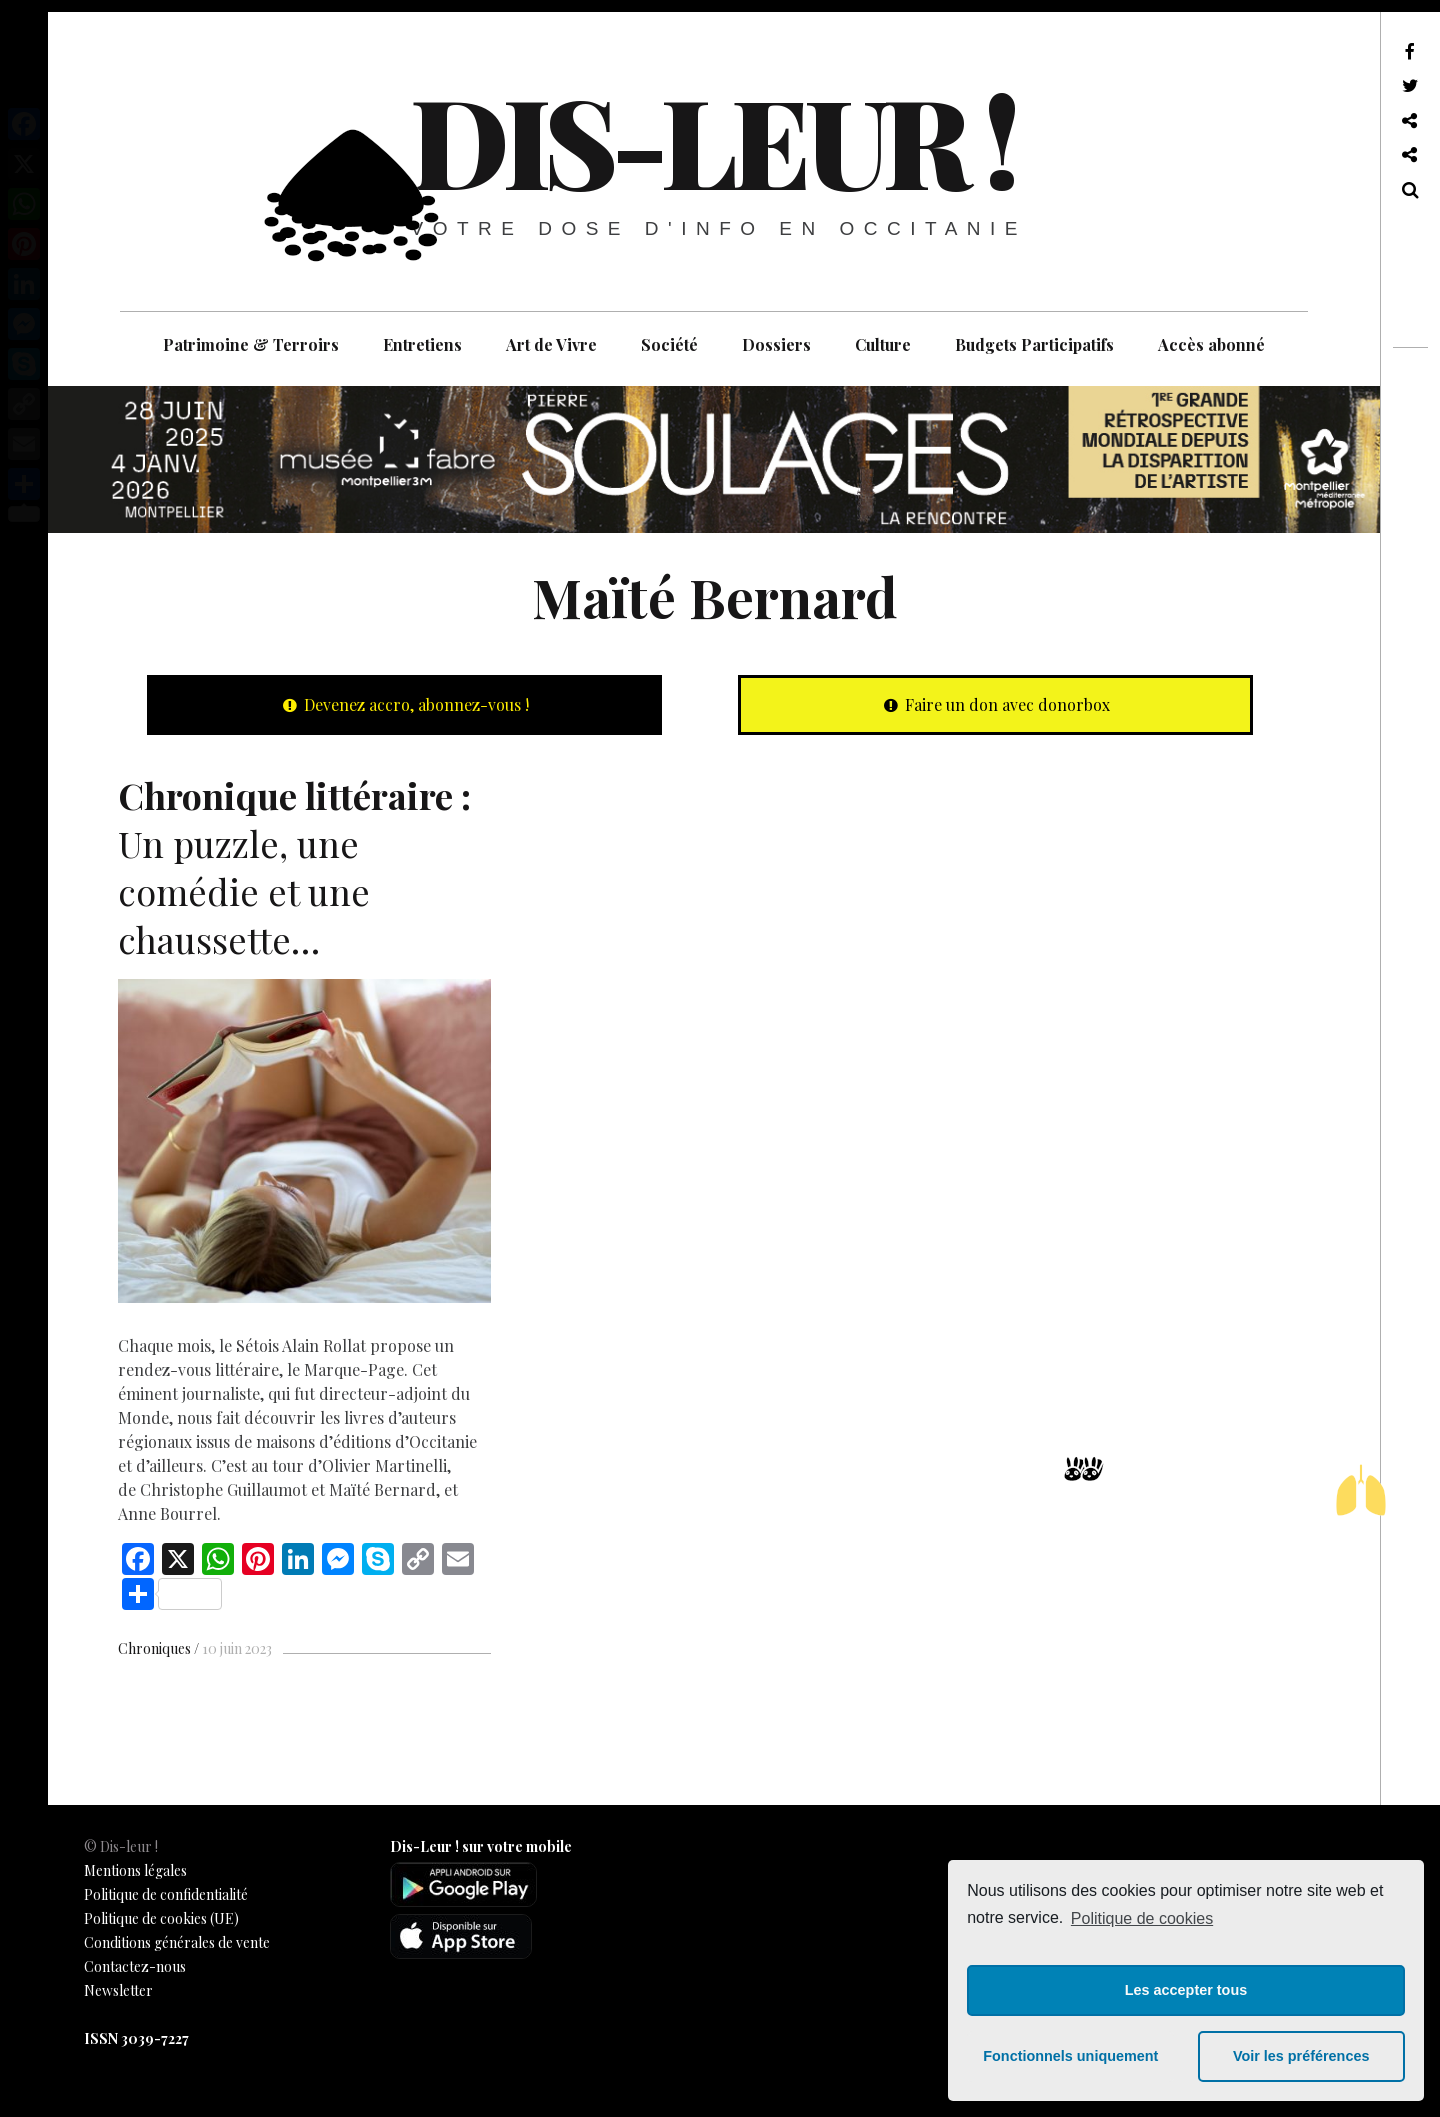  I want to click on access respiratory health information, so click(1361, 1491).